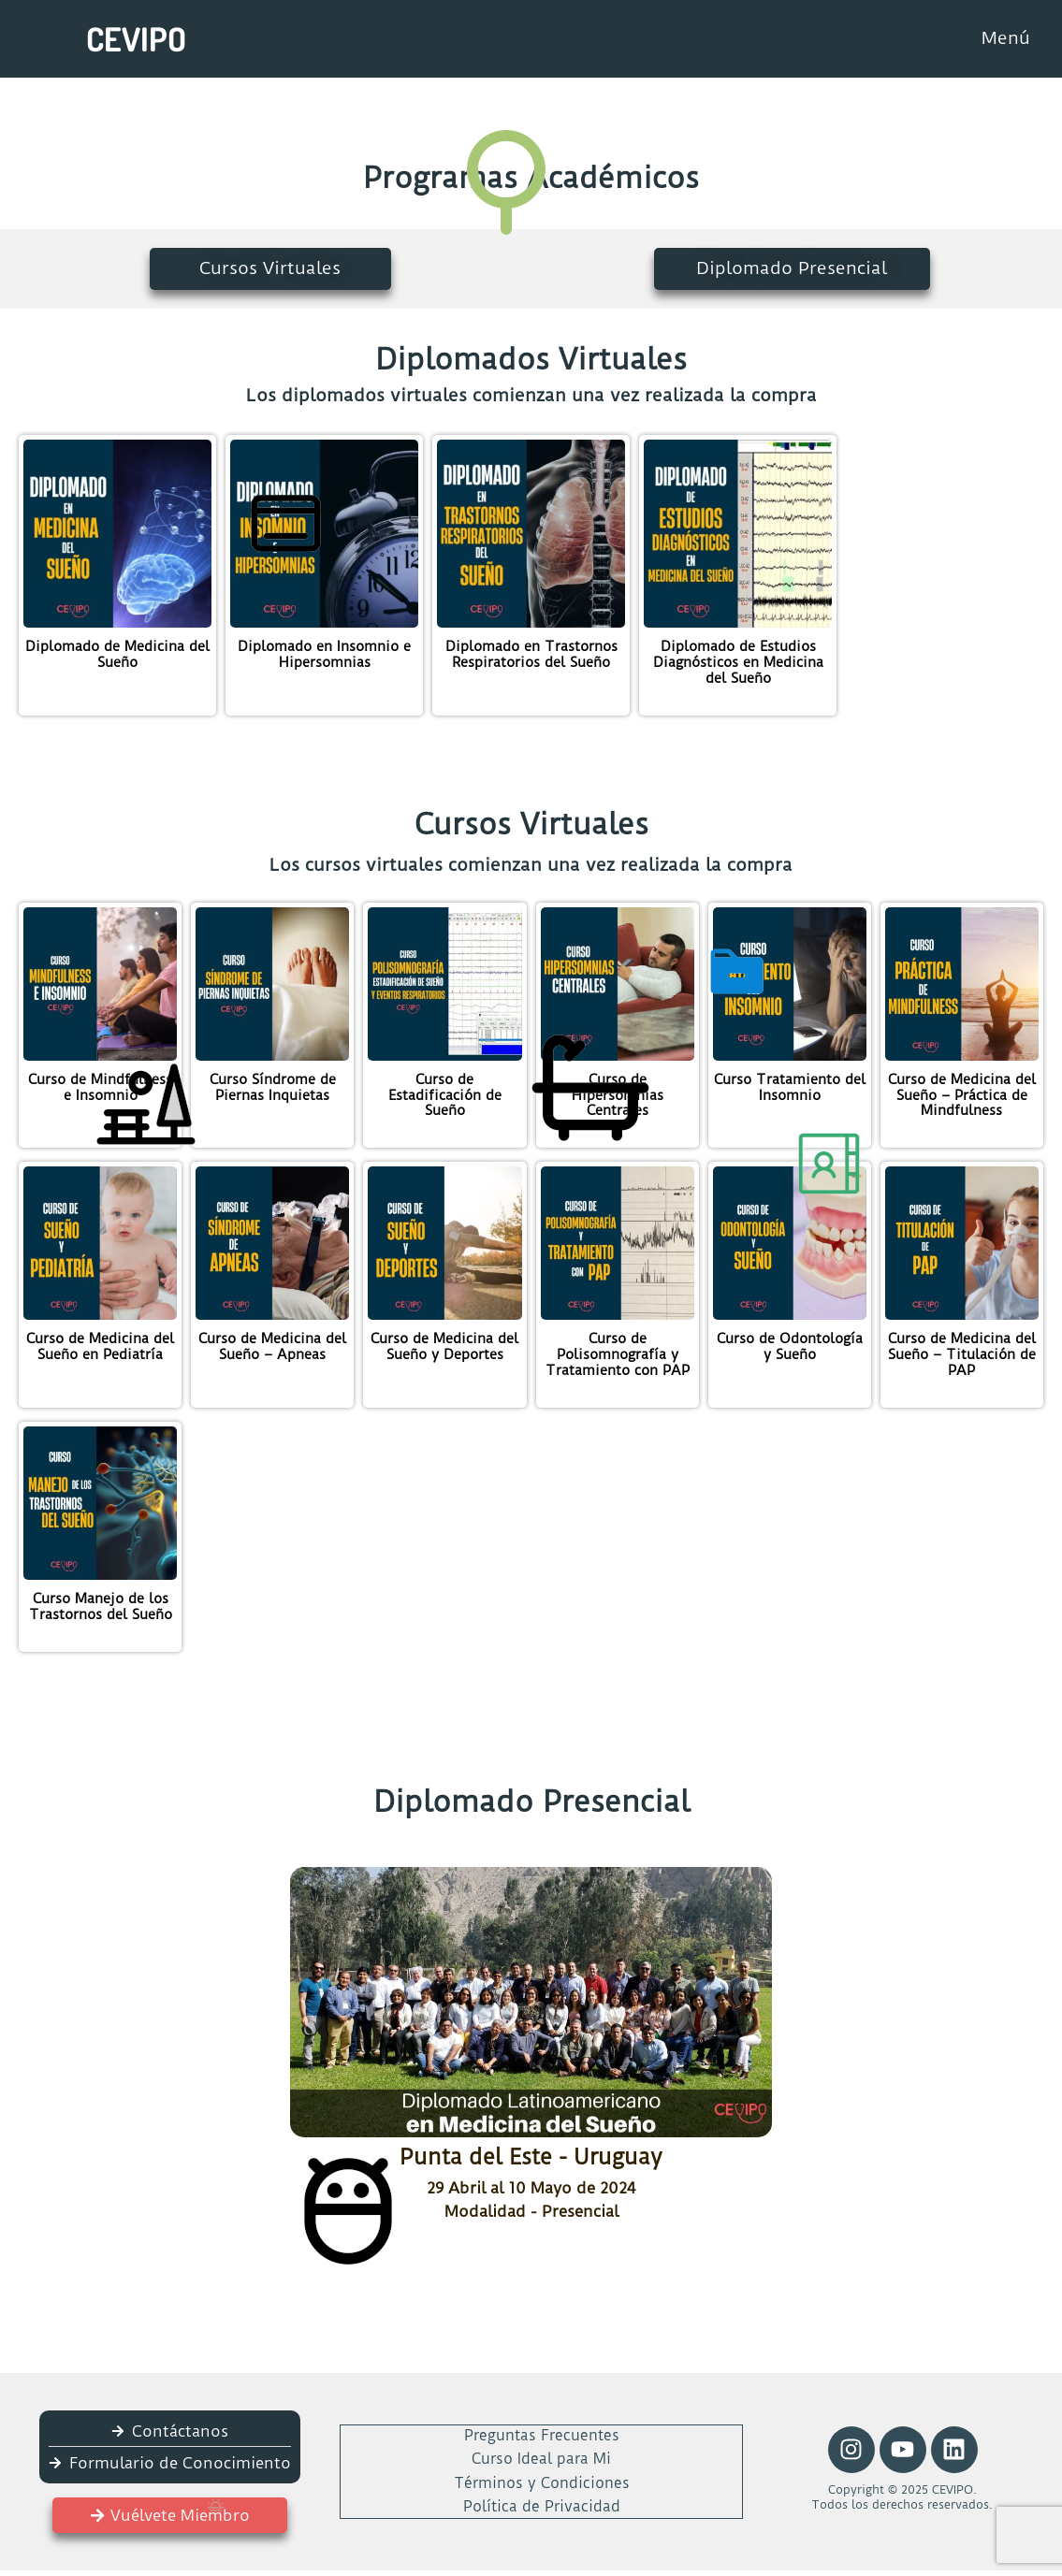  Describe the element at coordinates (215, 2505) in the screenshot. I see `toggle sunrise or sunset display mode` at that location.